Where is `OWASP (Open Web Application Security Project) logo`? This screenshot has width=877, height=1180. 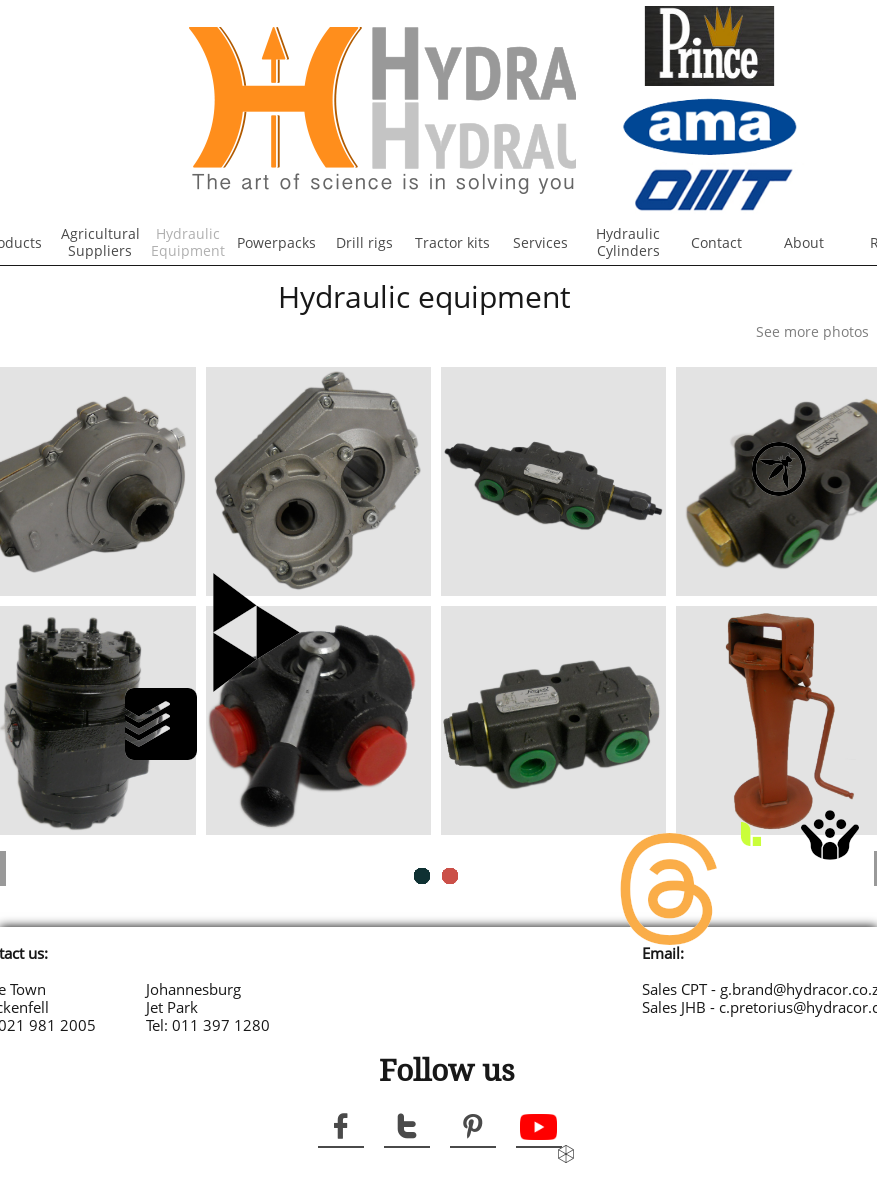
OWASP (Open Web Application Security Project) logo is located at coordinates (779, 469).